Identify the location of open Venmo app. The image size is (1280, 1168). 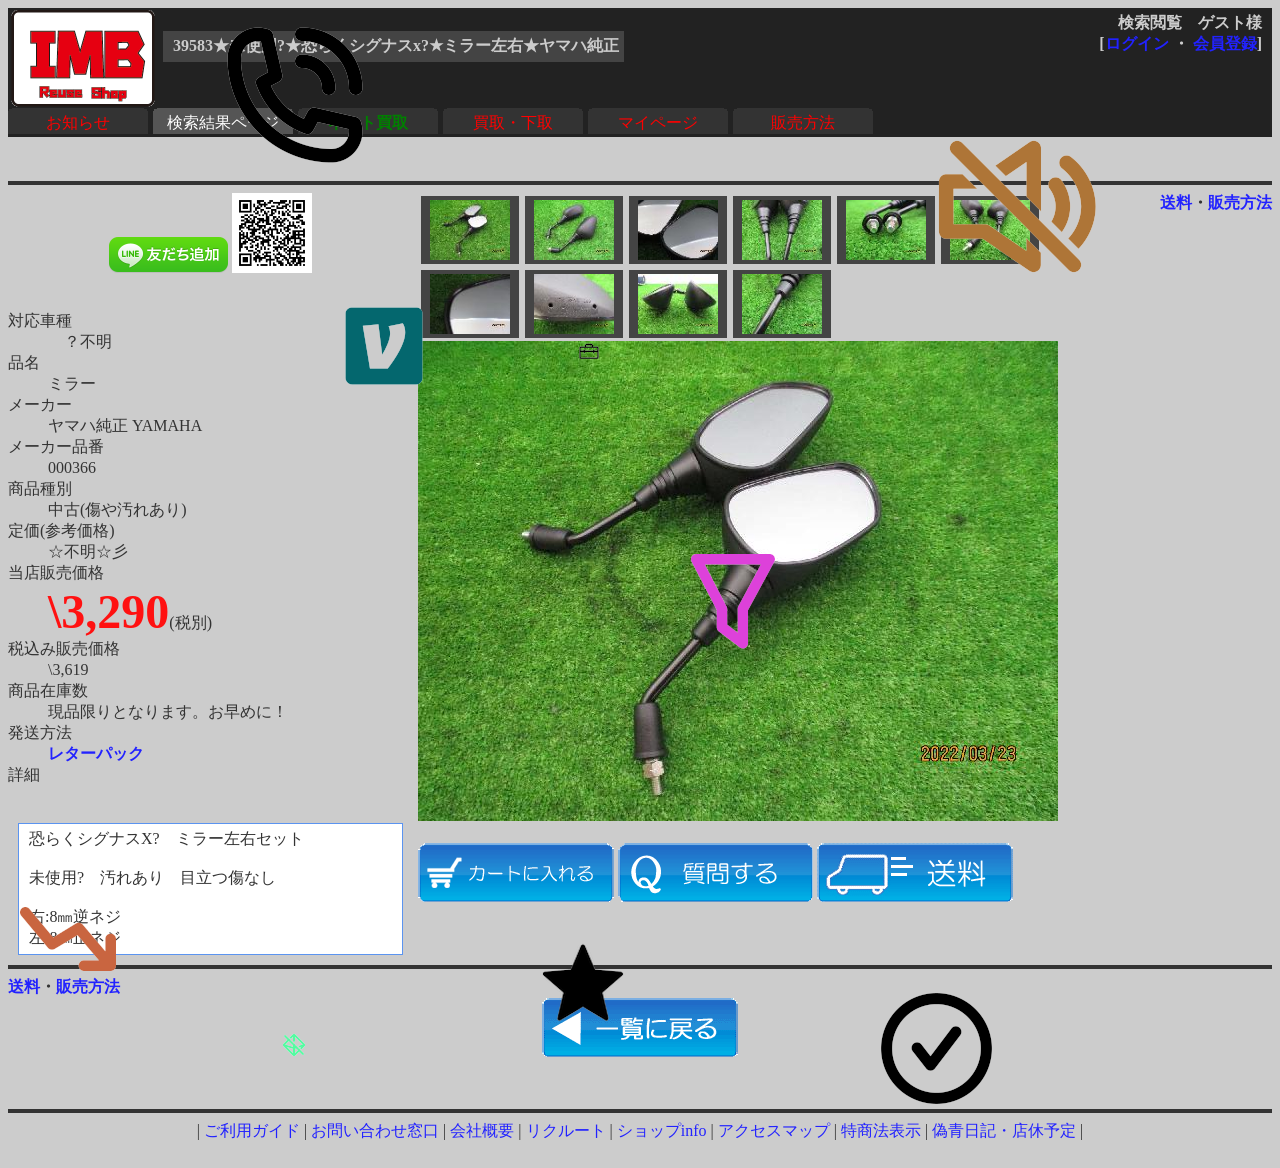
(384, 346).